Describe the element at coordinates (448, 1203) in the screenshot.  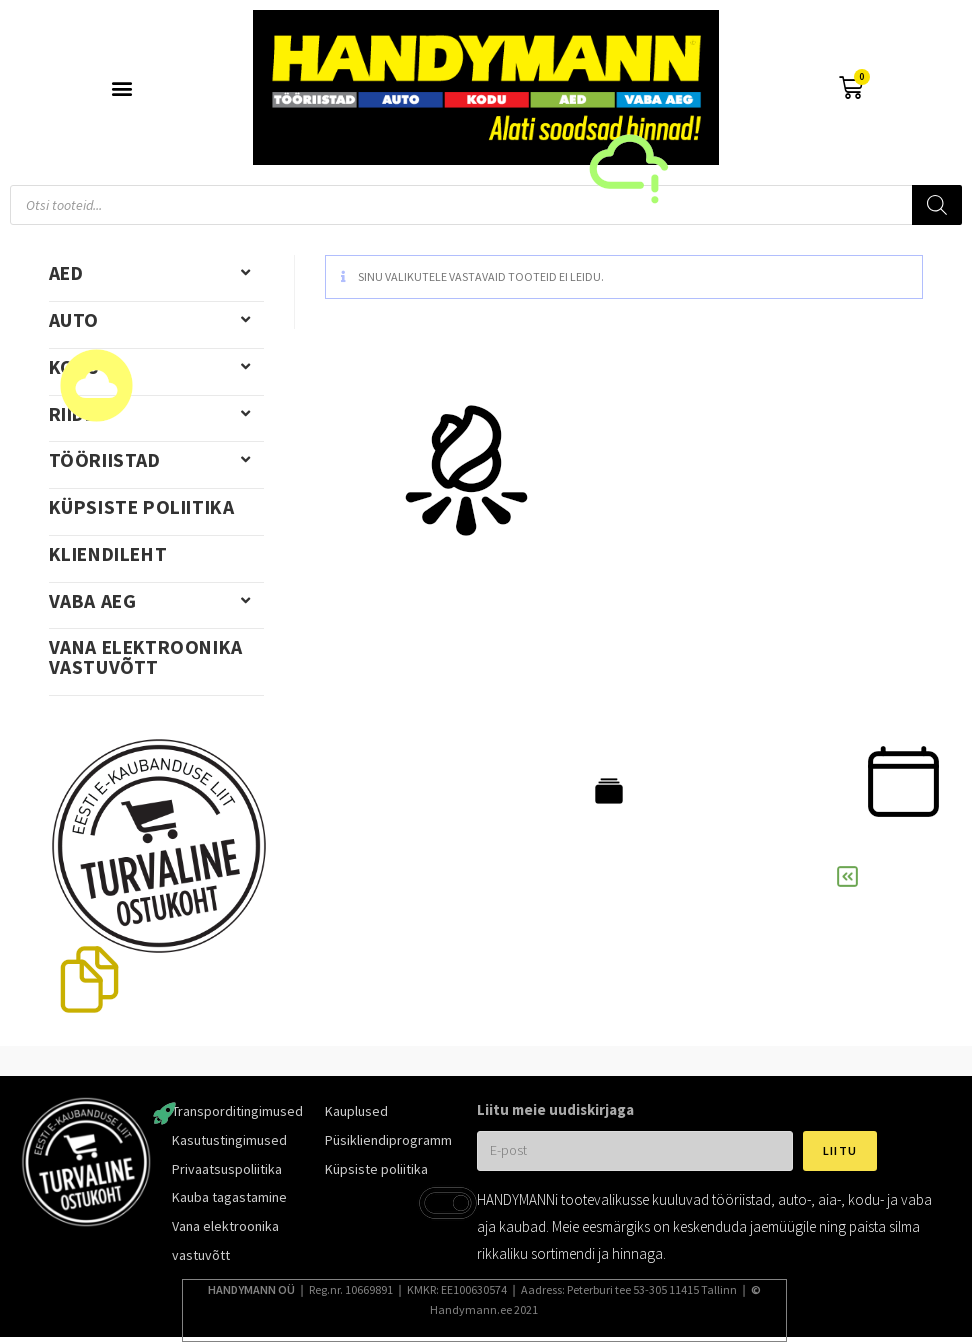
I see `toggle switch in the on/enabled state` at that location.